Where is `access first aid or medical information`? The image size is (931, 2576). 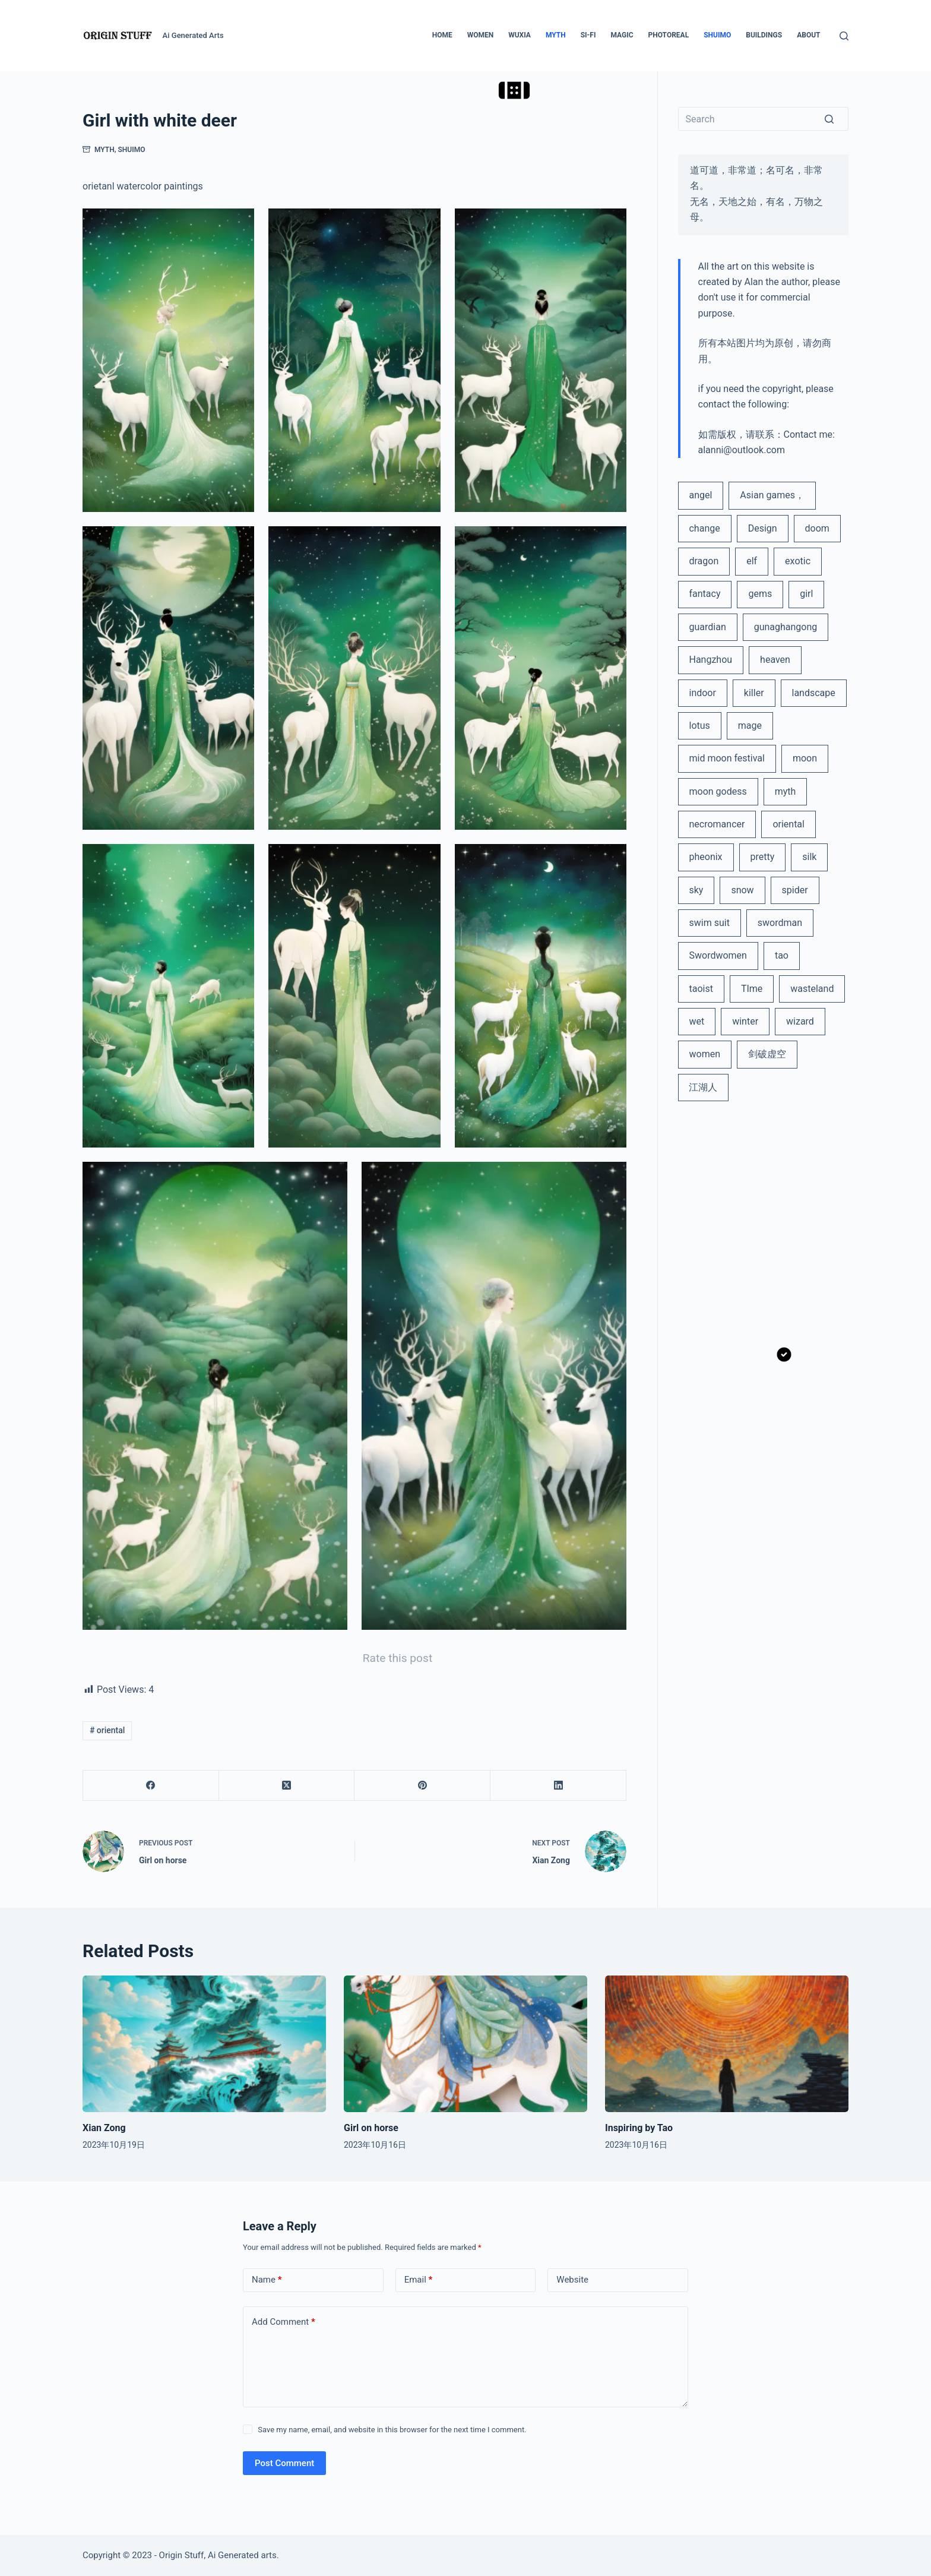
access first aid or medical information is located at coordinates (514, 90).